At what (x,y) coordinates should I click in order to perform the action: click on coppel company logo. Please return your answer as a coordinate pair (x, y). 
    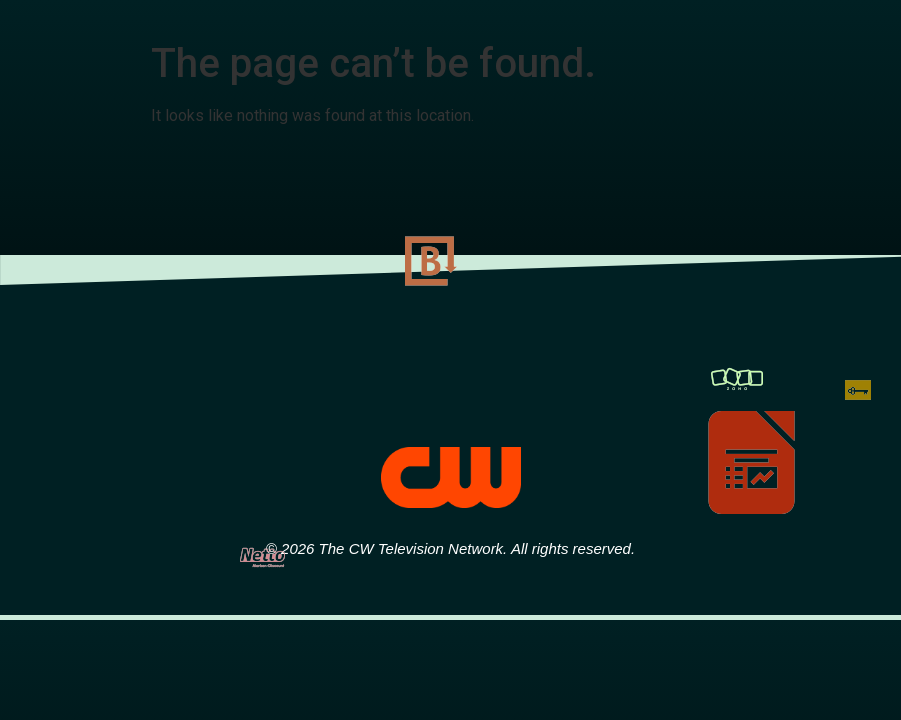
    Looking at the image, I should click on (858, 390).